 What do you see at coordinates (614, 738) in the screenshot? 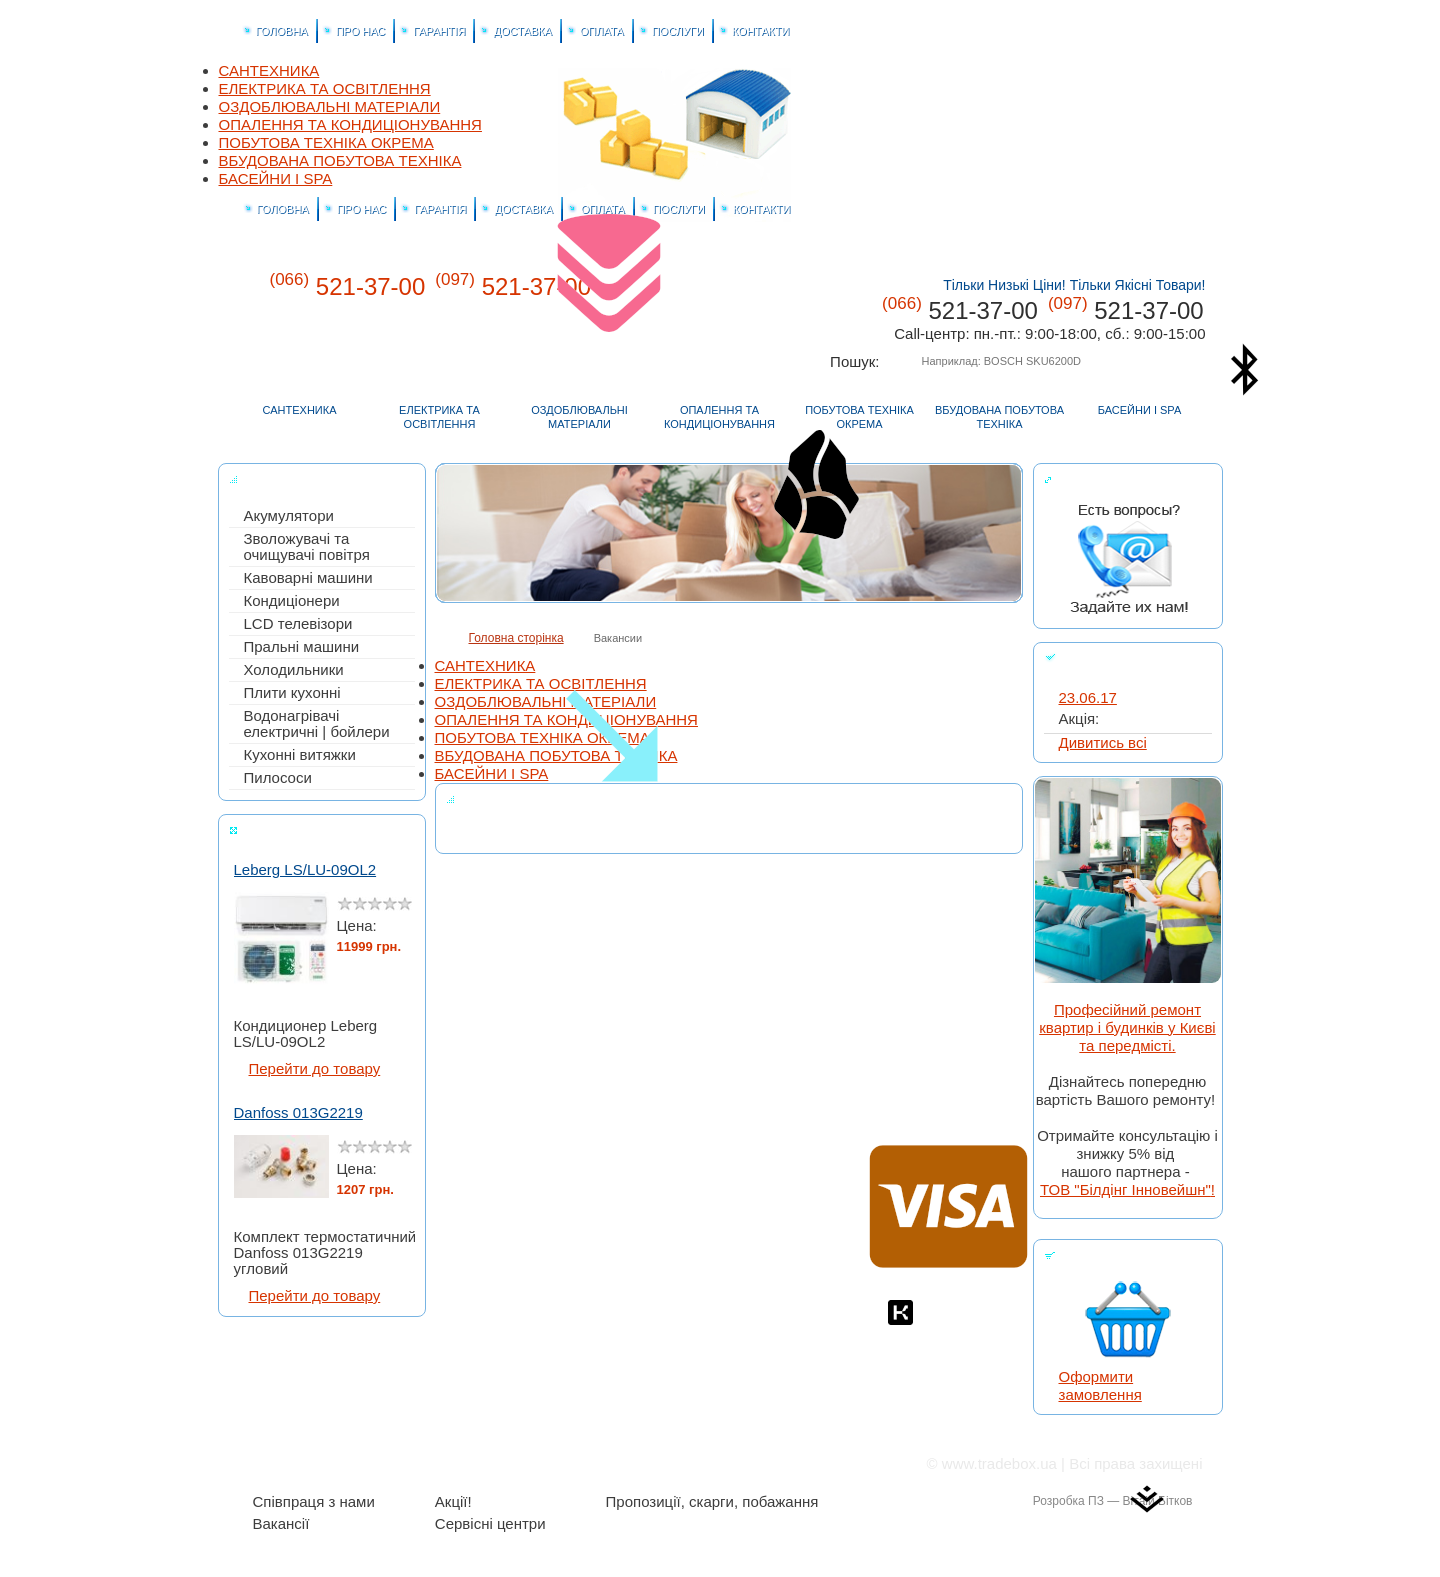
I see `navigate to the next section below` at bounding box center [614, 738].